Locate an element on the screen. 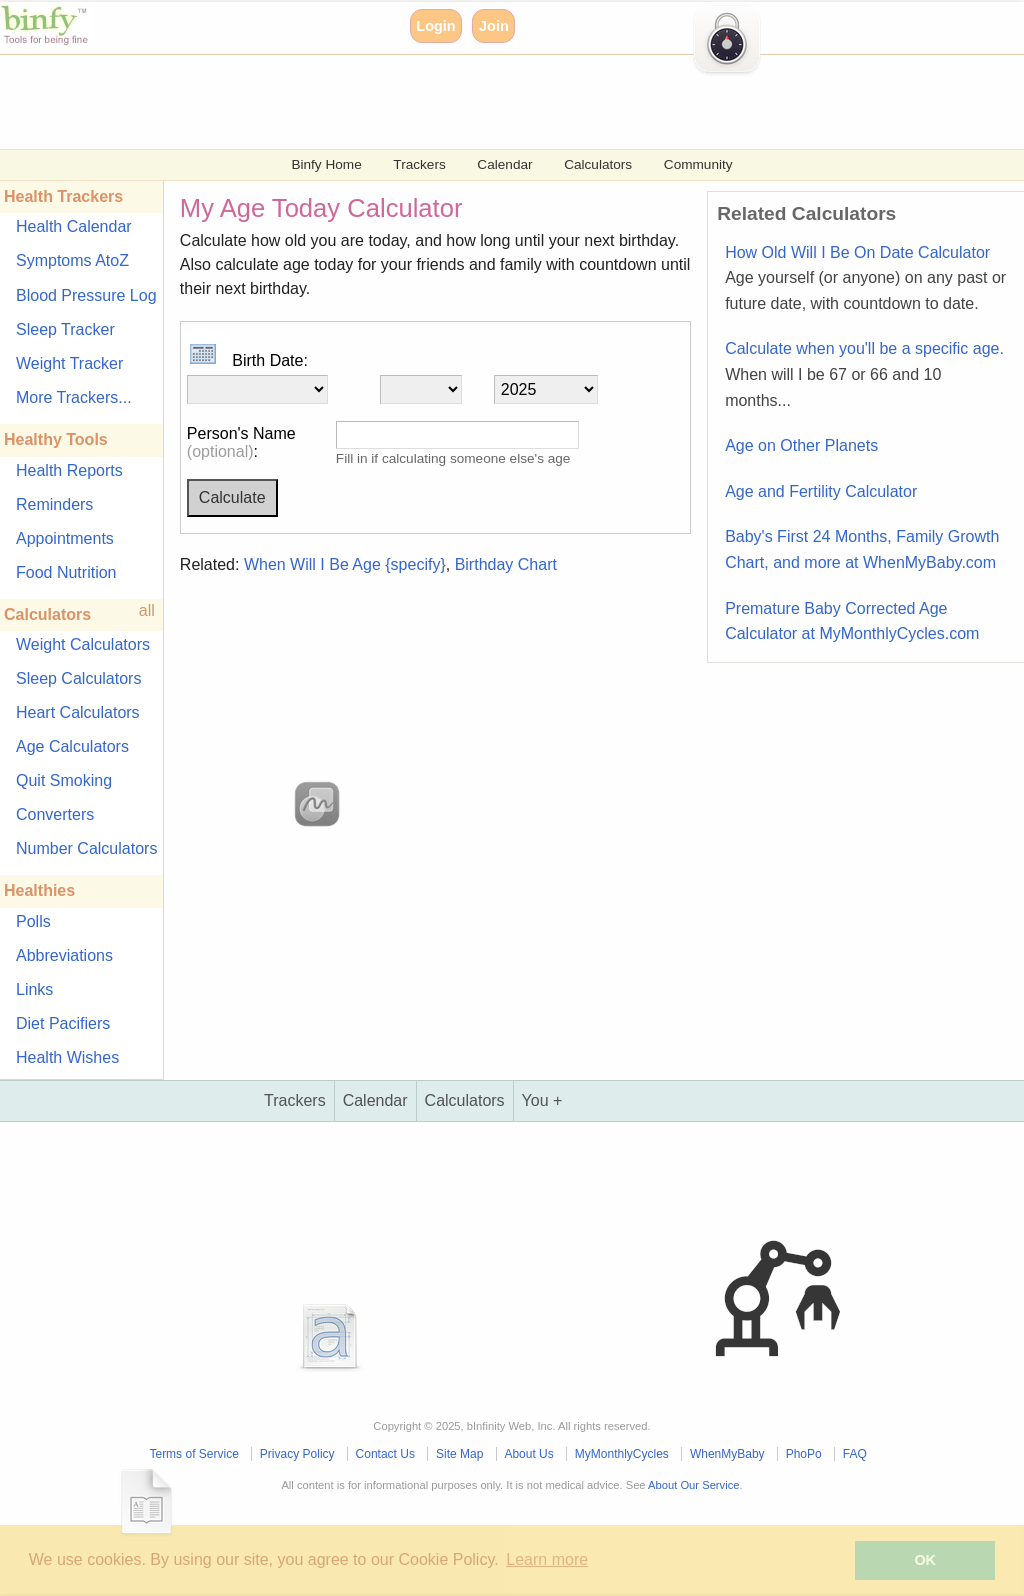  a mobipocket ebook file is located at coordinates (146, 1502).